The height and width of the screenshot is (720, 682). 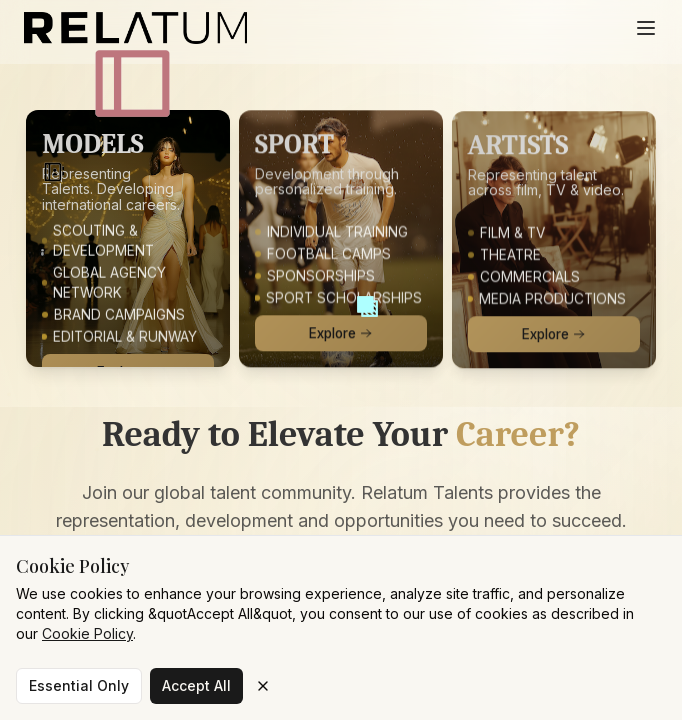 What do you see at coordinates (53, 172) in the screenshot?
I see `open your contacts list` at bounding box center [53, 172].